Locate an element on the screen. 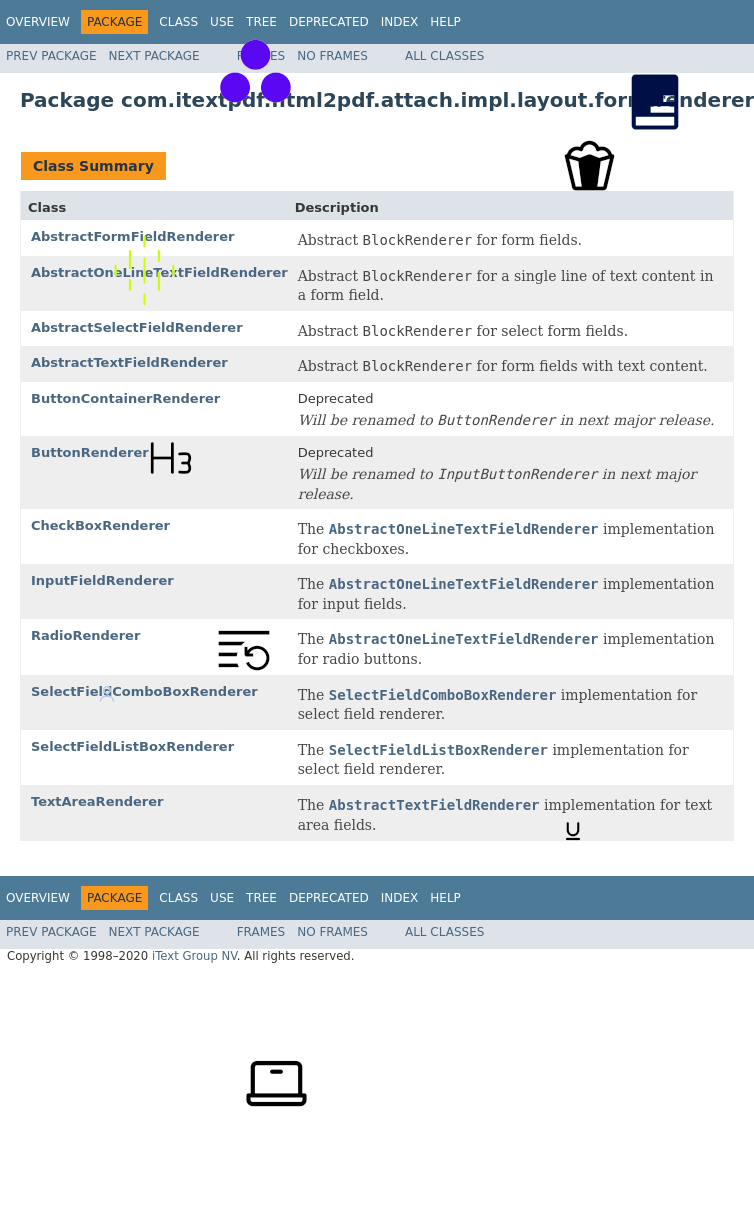 This screenshot has width=754, height=1221. indicates stairs or stairway access is located at coordinates (655, 102).